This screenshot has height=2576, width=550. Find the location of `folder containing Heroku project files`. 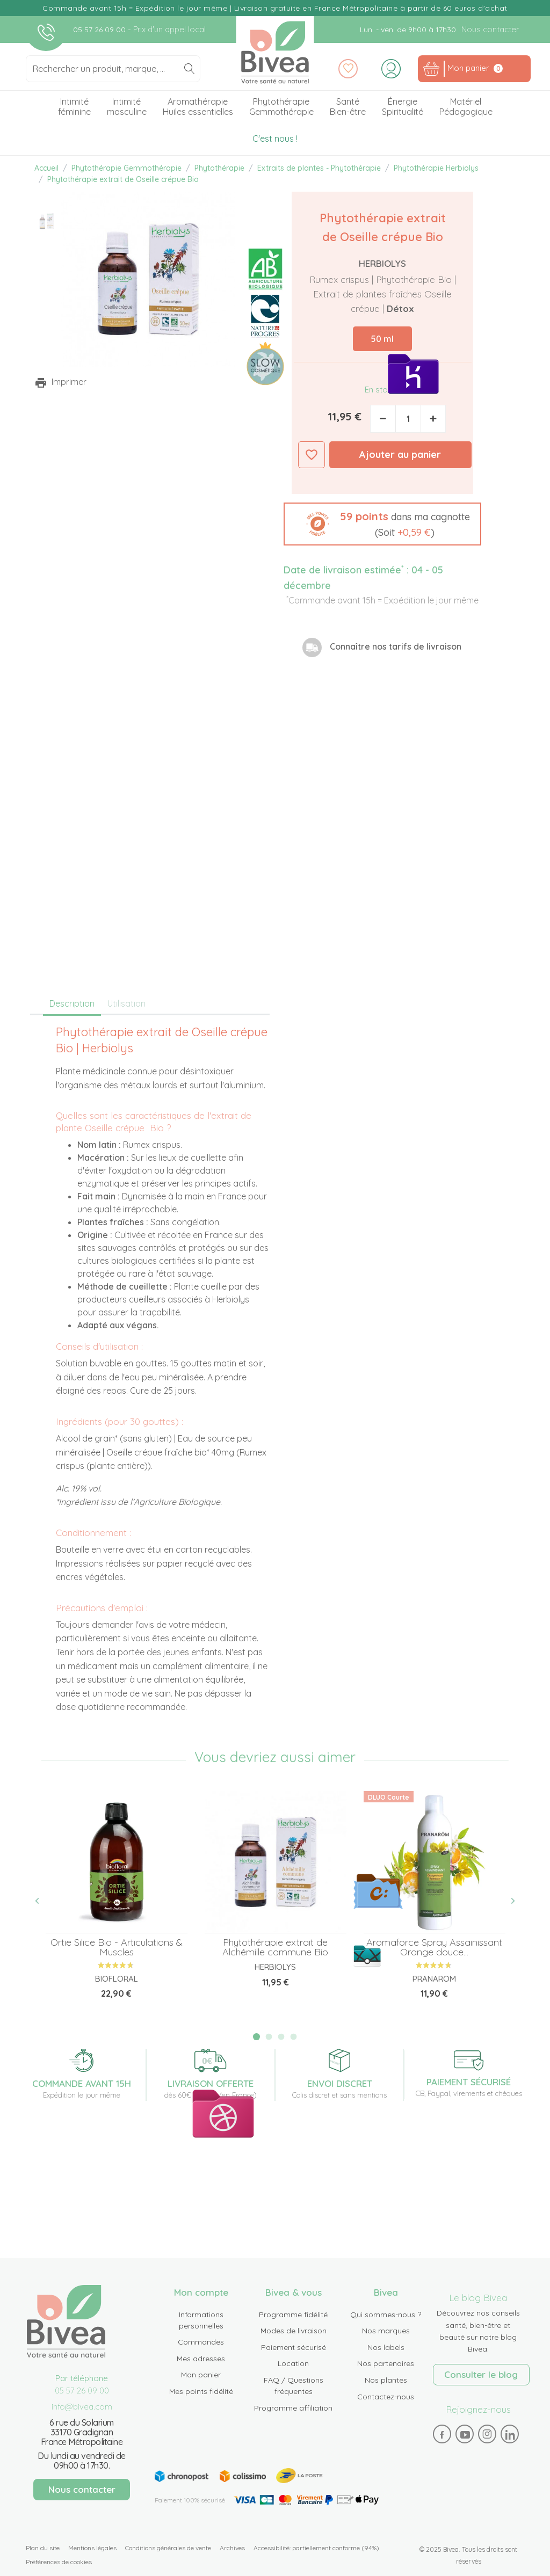

folder containing Heroku project files is located at coordinates (413, 375).